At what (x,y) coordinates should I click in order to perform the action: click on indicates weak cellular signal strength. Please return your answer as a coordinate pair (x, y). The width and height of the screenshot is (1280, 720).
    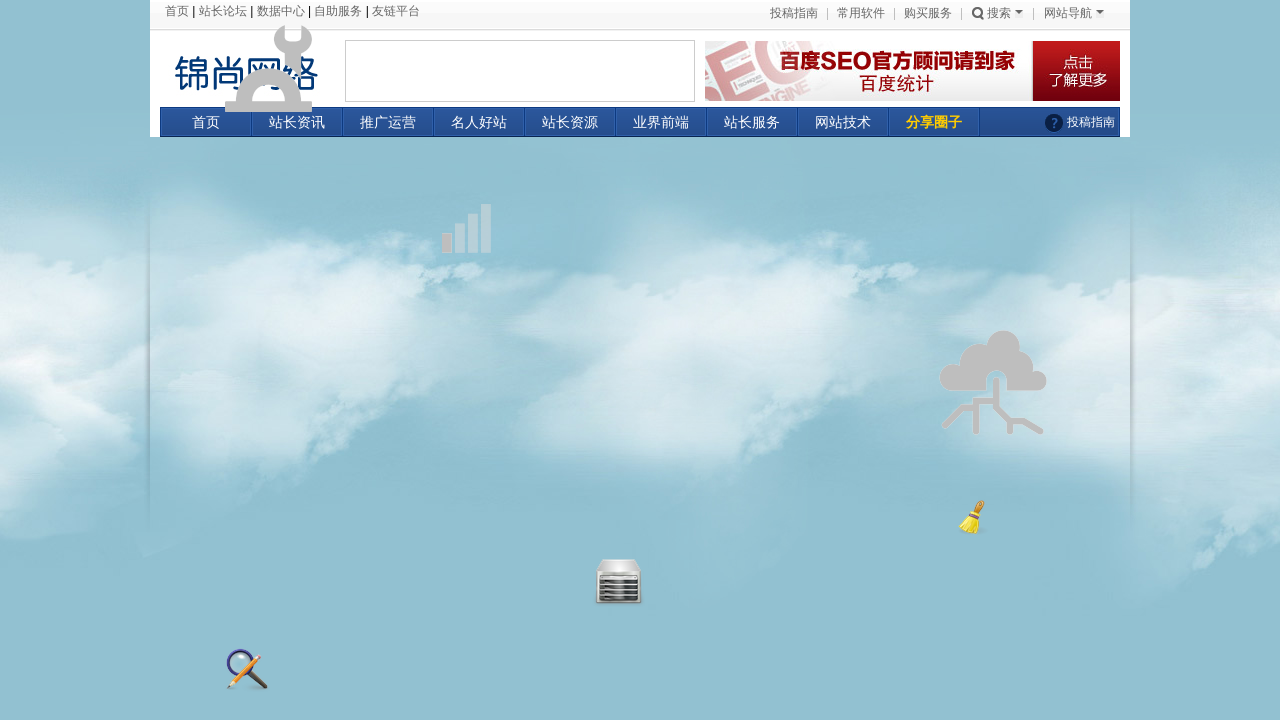
    Looking at the image, I should click on (468, 230).